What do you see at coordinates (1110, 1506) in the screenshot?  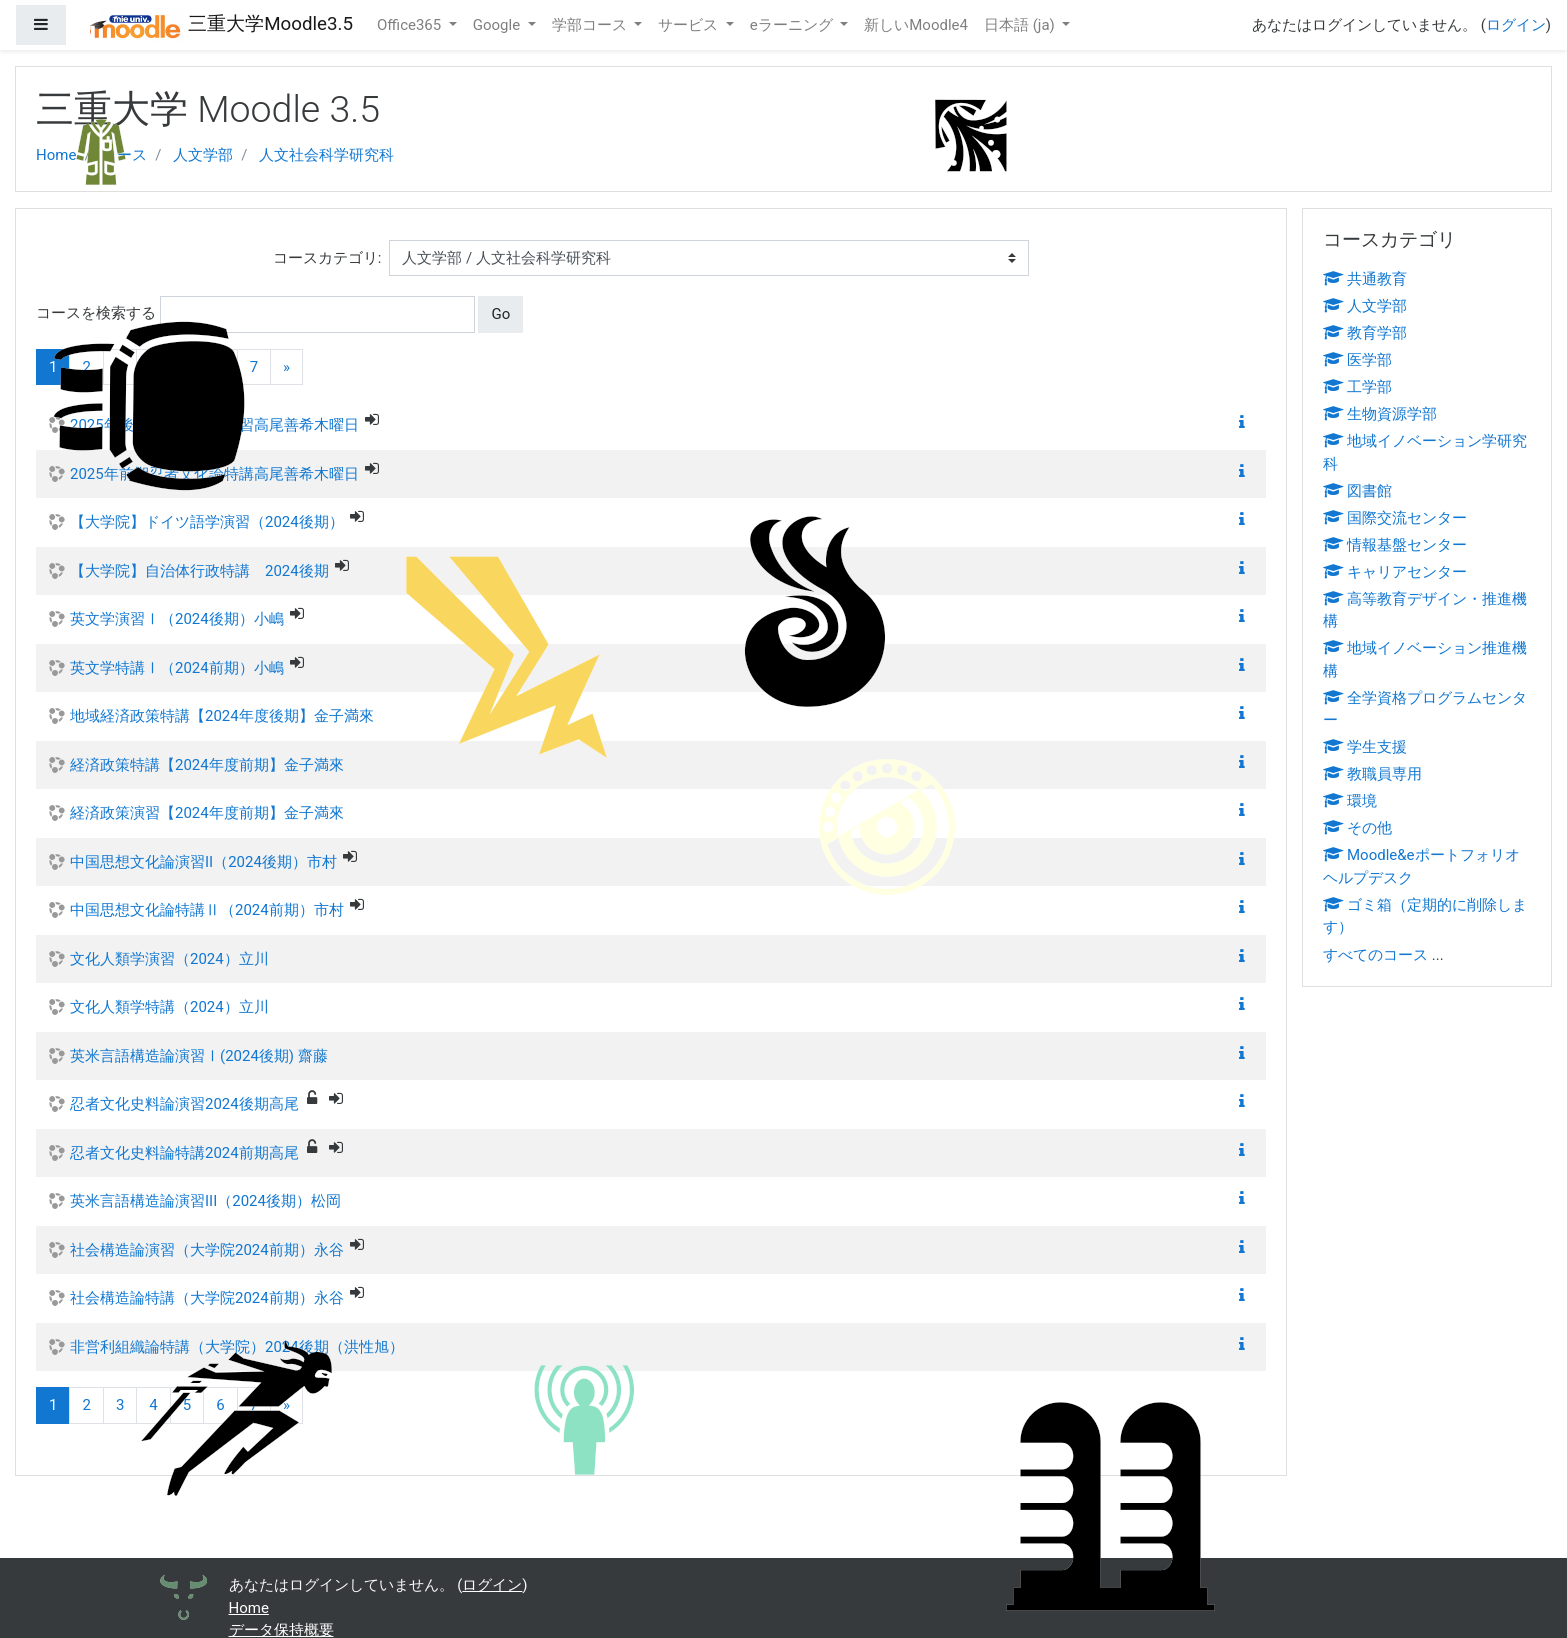 I see `represents a data center or server infrastructure` at bounding box center [1110, 1506].